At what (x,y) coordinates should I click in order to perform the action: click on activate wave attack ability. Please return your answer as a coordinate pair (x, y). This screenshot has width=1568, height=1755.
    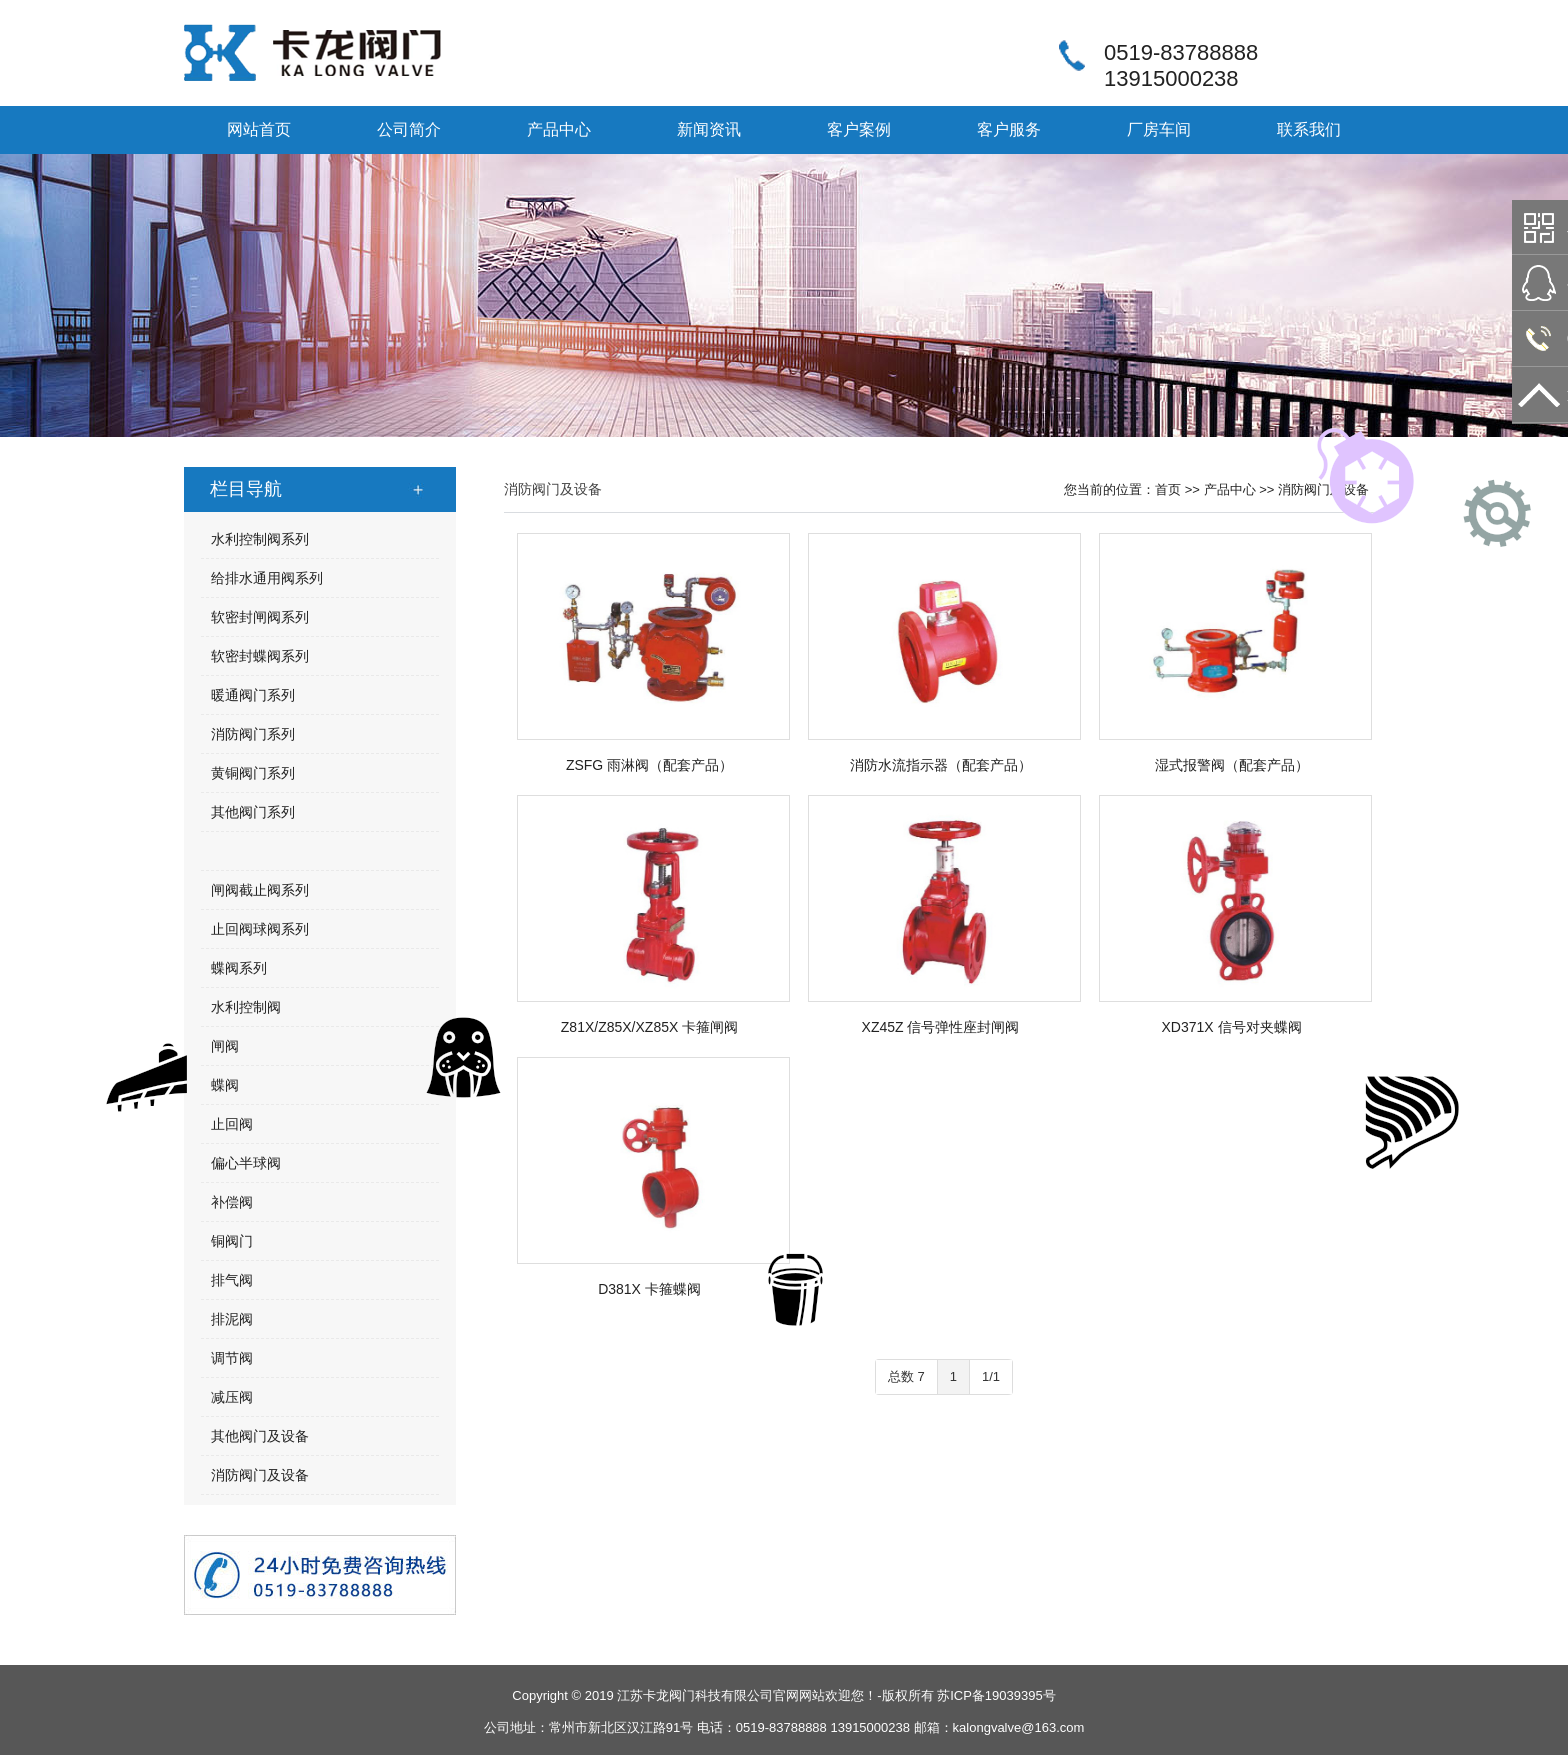
    Looking at the image, I should click on (1412, 1123).